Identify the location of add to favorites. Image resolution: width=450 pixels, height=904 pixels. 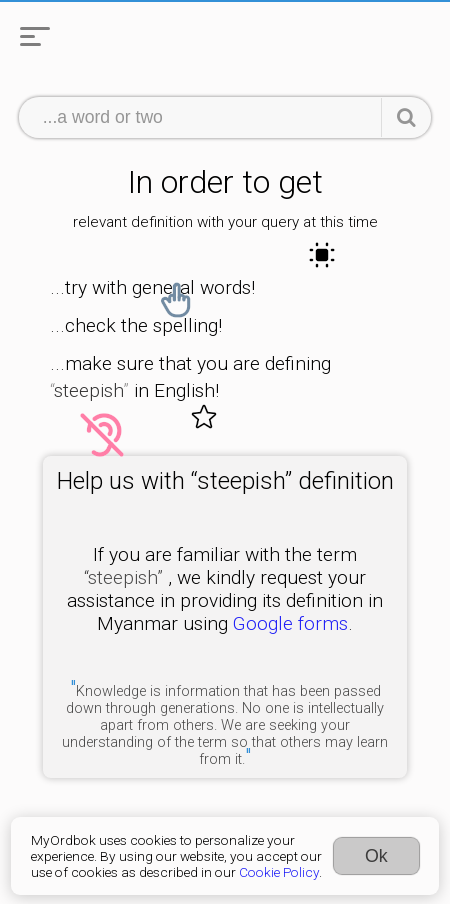
(204, 417).